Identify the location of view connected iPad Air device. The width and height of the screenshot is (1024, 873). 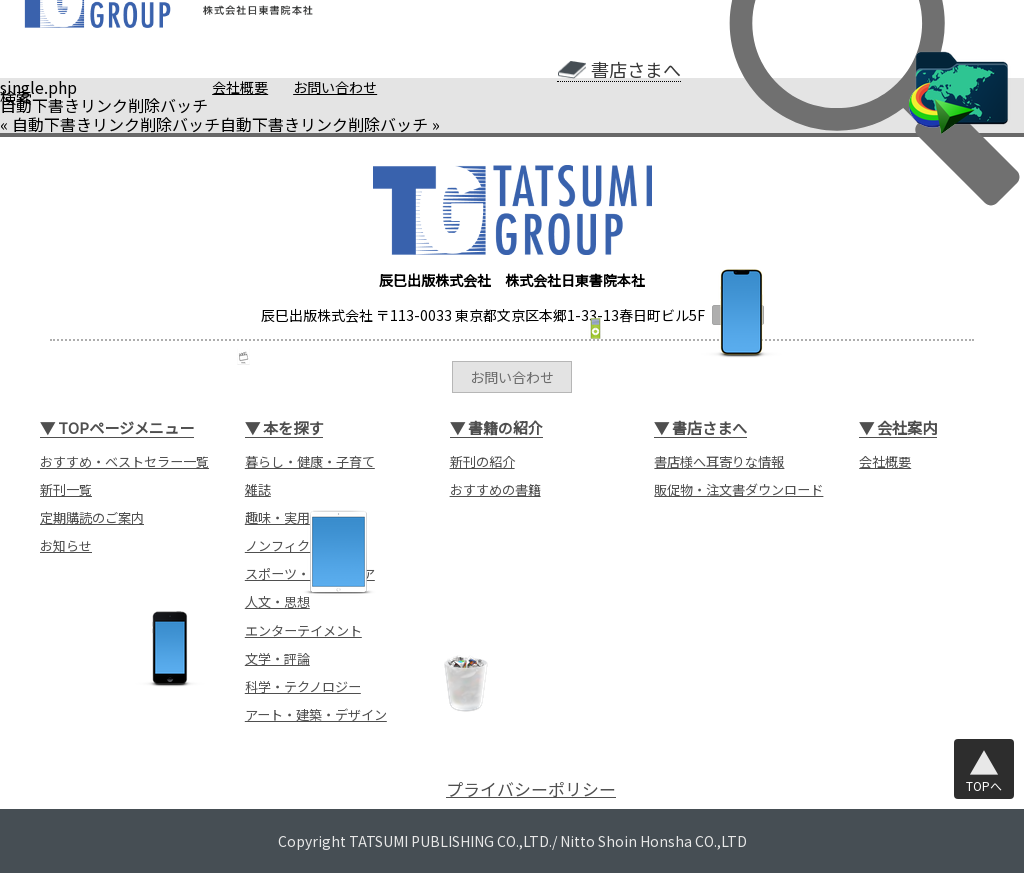
(338, 552).